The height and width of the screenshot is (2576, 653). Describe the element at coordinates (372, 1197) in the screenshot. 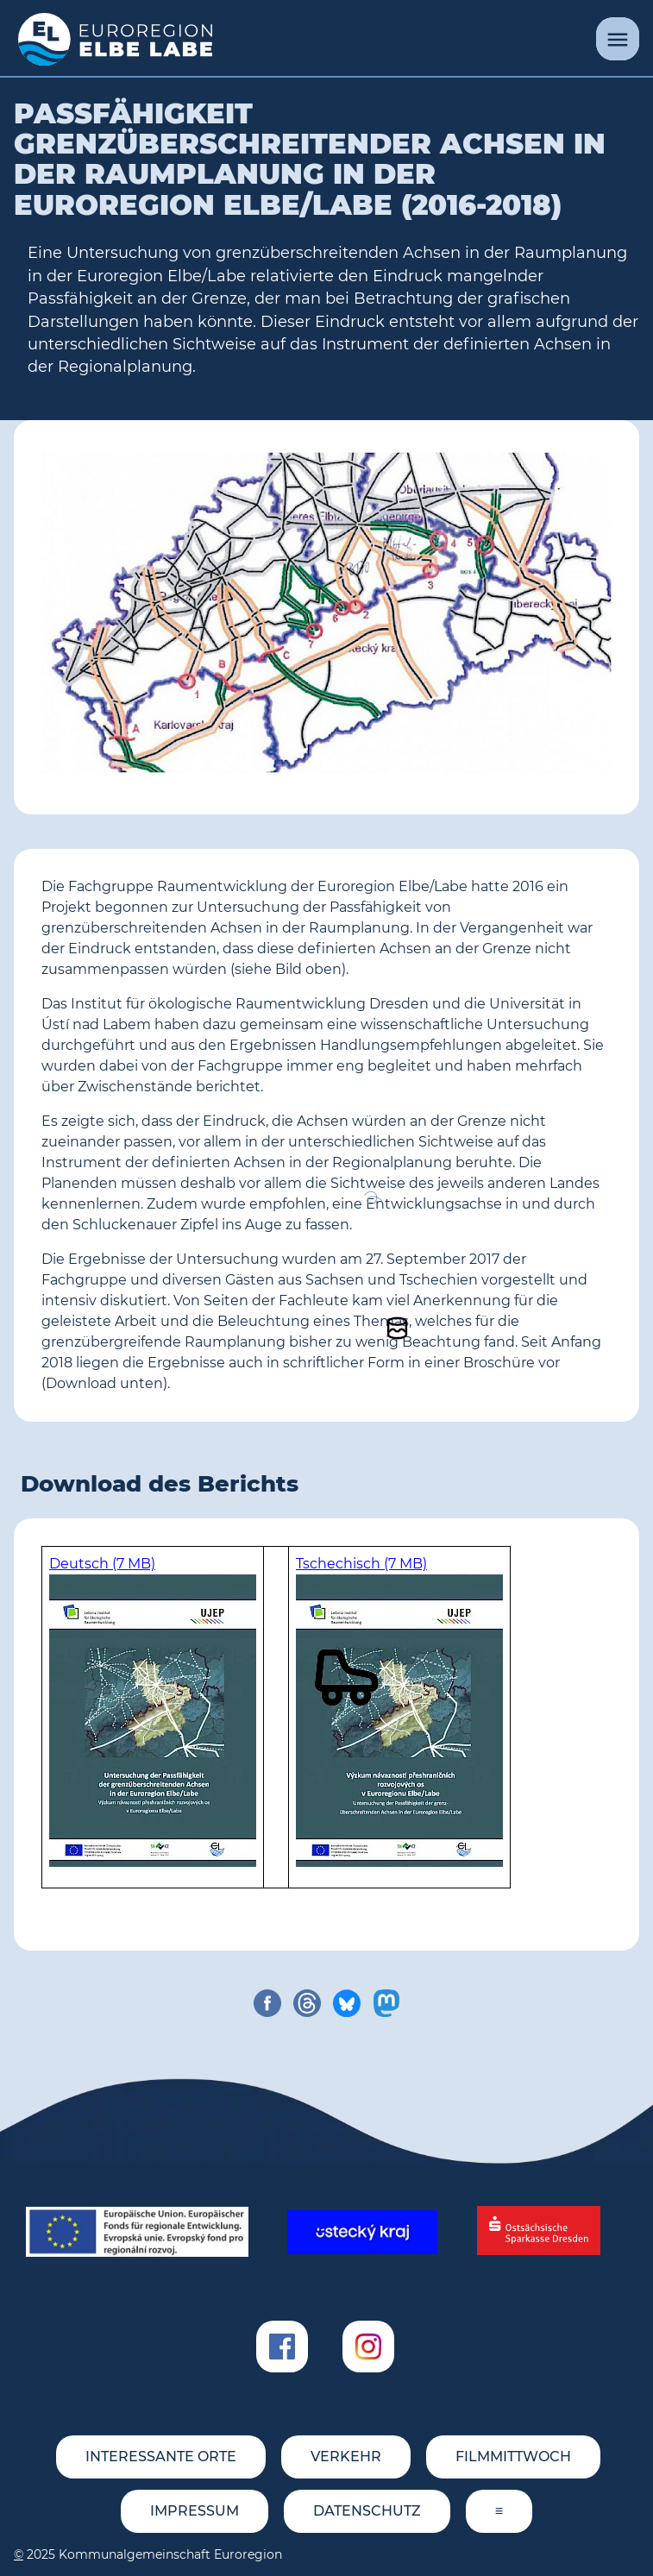

I see `freehand drawing or sketch tool` at that location.